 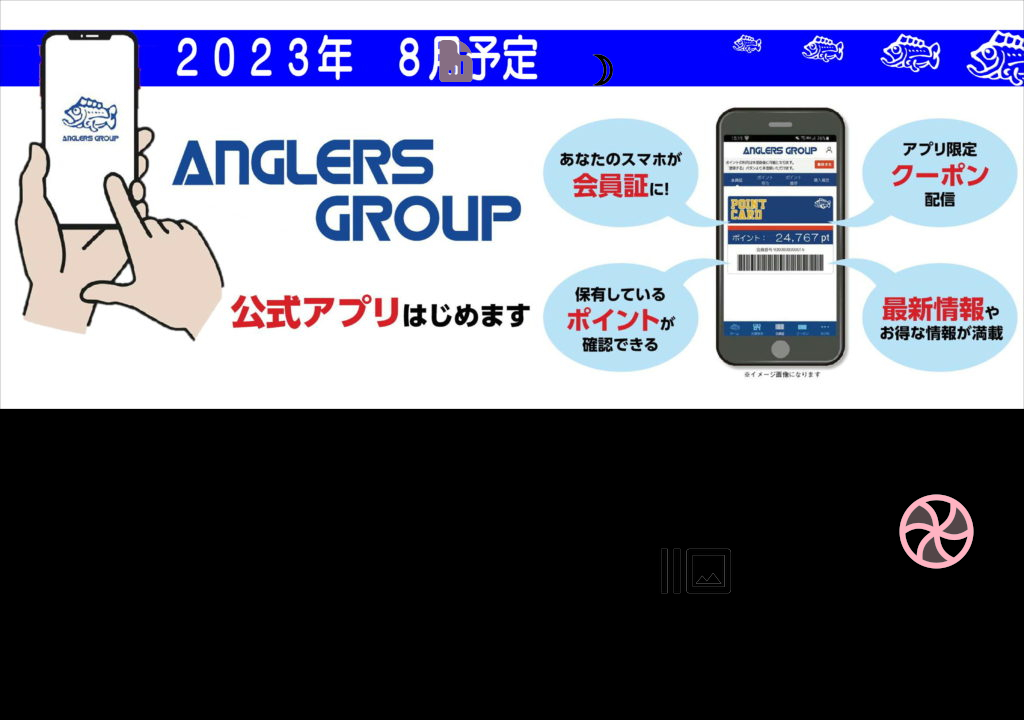 What do you see at coordinates (696, 571) in the screenshot?
I see `enable burst mode for rapid photo capture` at bounding box center [696, 571].